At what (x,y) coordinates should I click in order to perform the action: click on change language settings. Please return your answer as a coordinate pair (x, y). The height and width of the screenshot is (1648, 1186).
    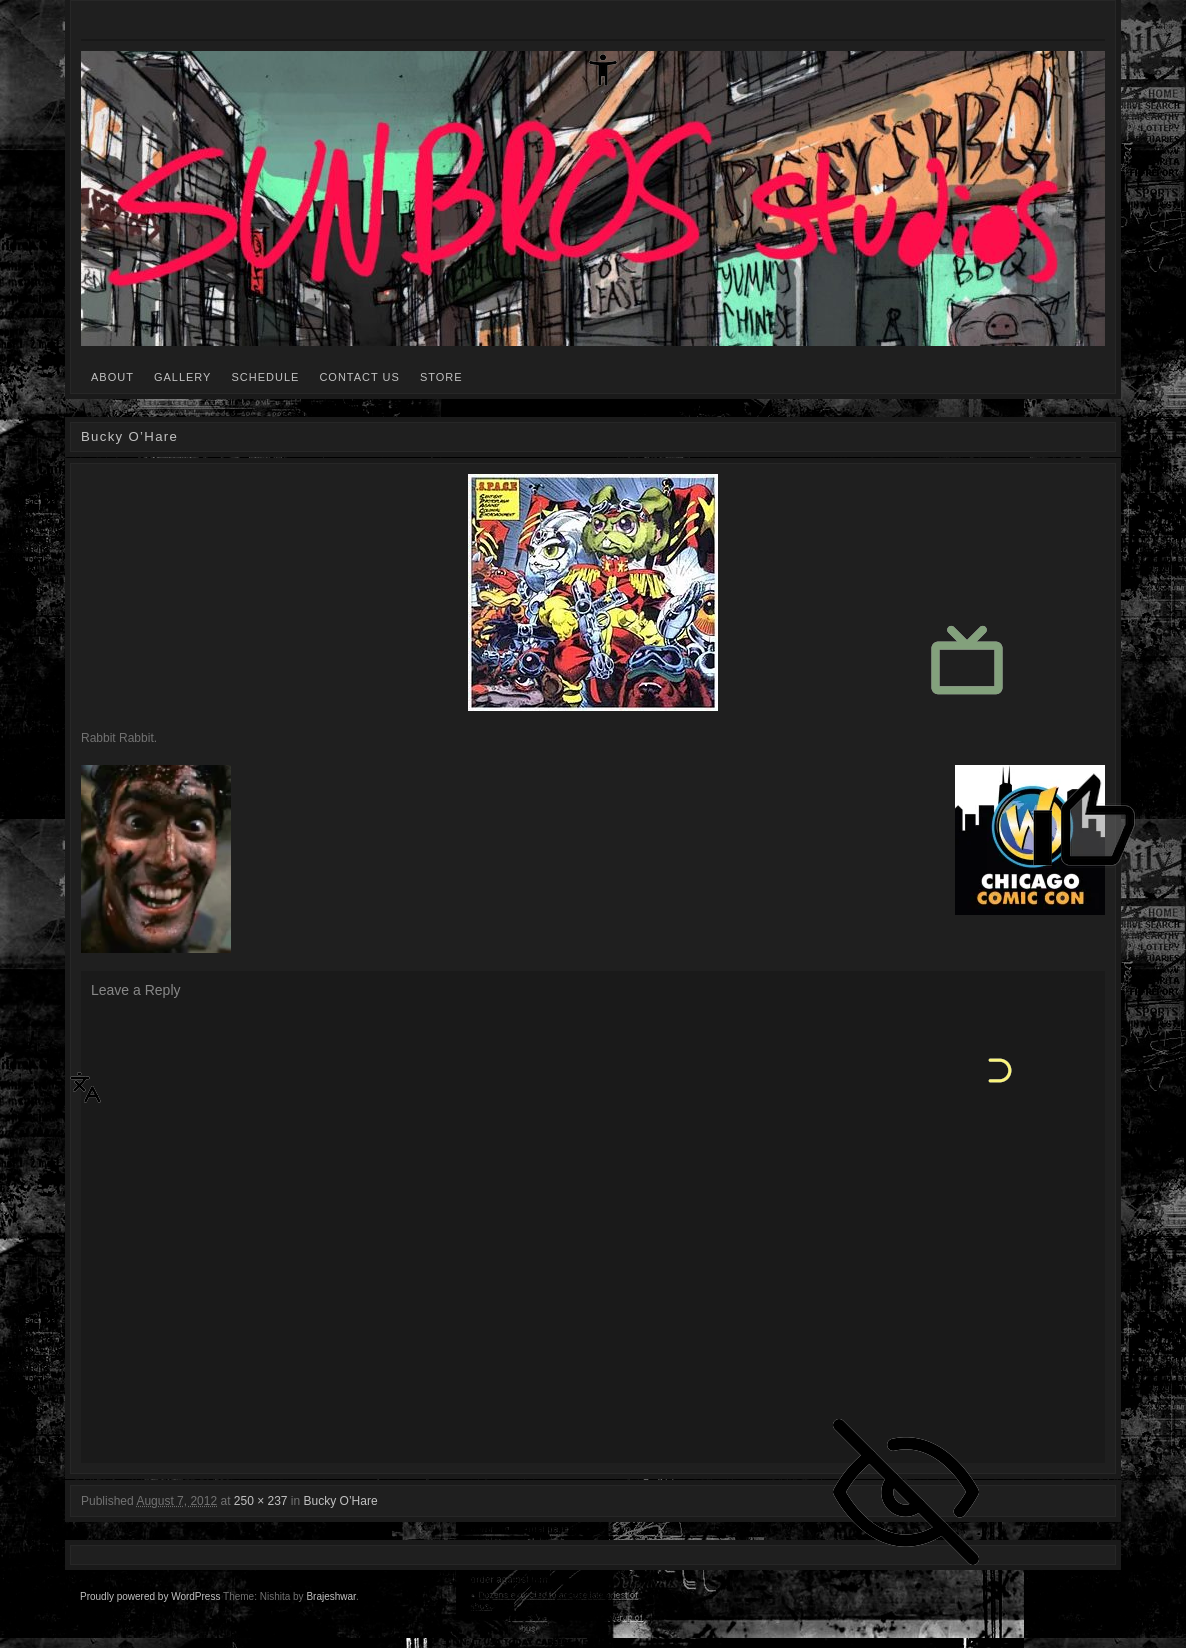
    Looking at the image, I should click on (85, 1087).